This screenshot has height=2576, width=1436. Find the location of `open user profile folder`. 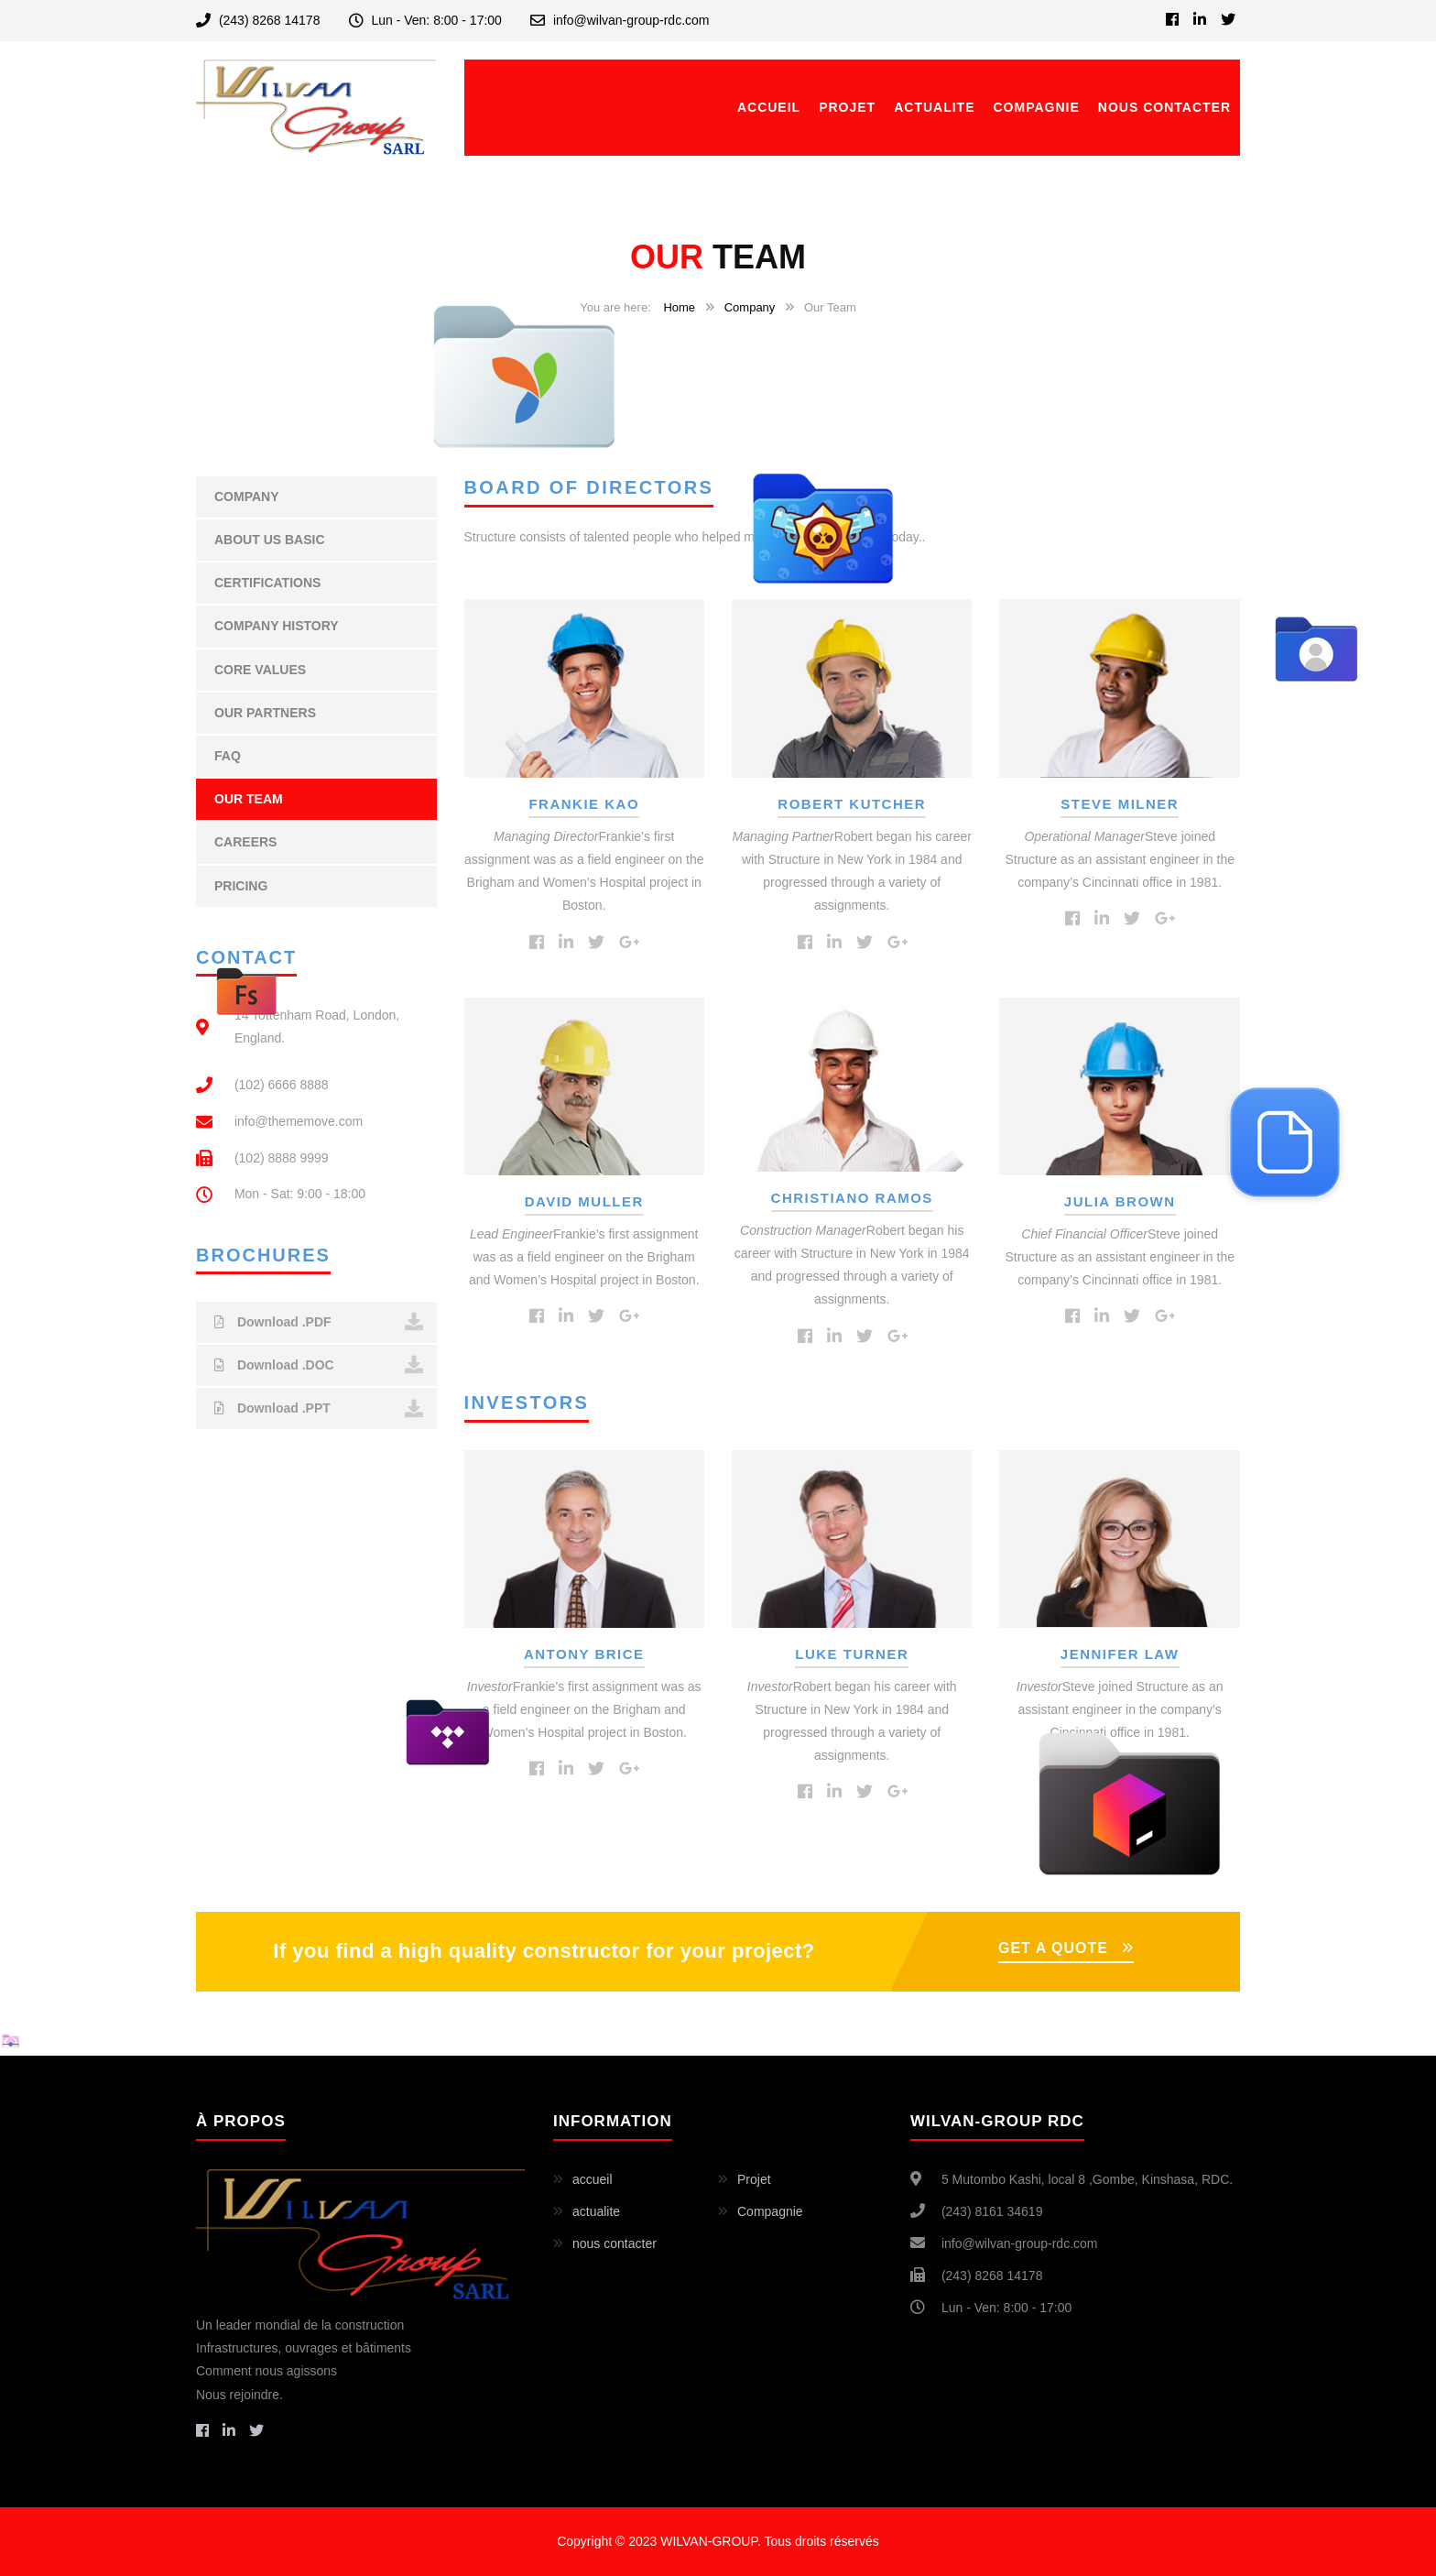

open user profile folder is located at coordinates (1316, 651).